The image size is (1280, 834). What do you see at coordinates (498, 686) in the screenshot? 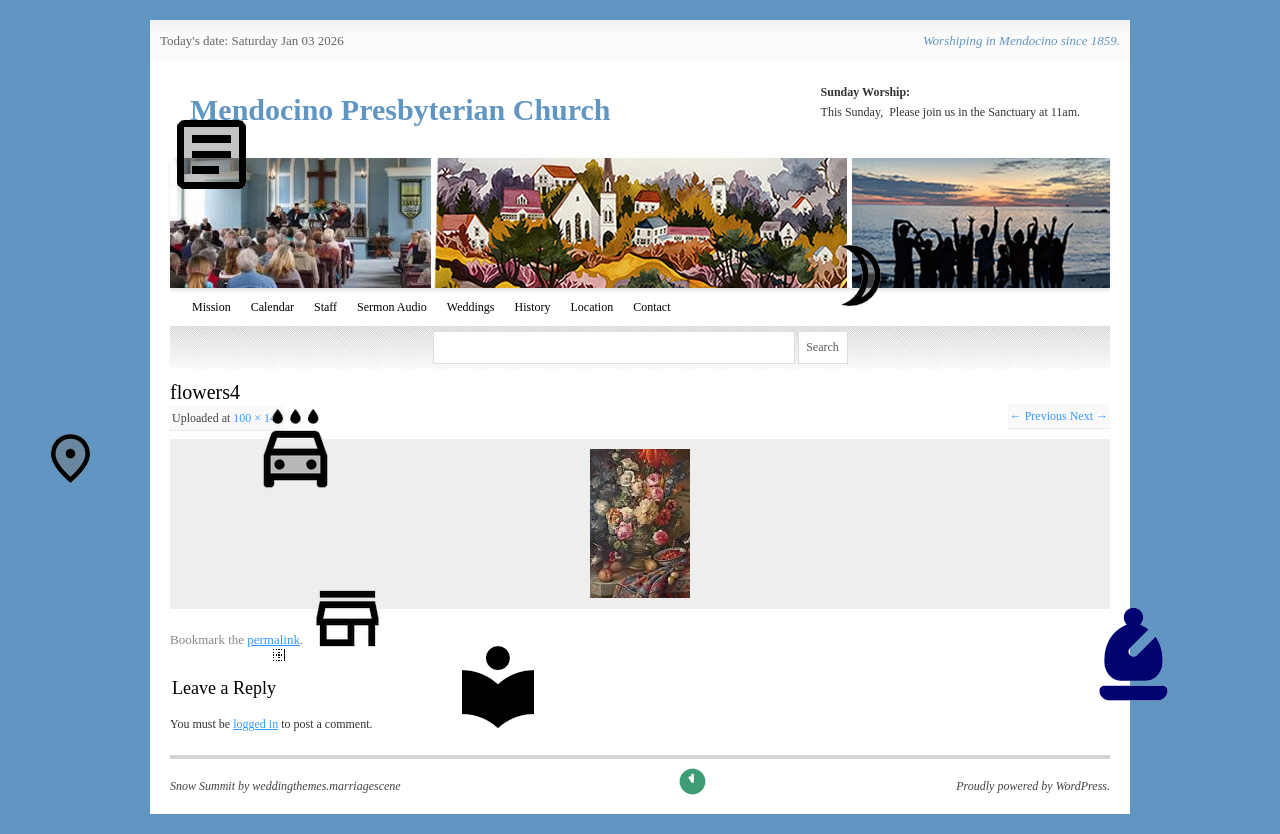
I see `find nearby libraries` at bounding box center [498, 686].